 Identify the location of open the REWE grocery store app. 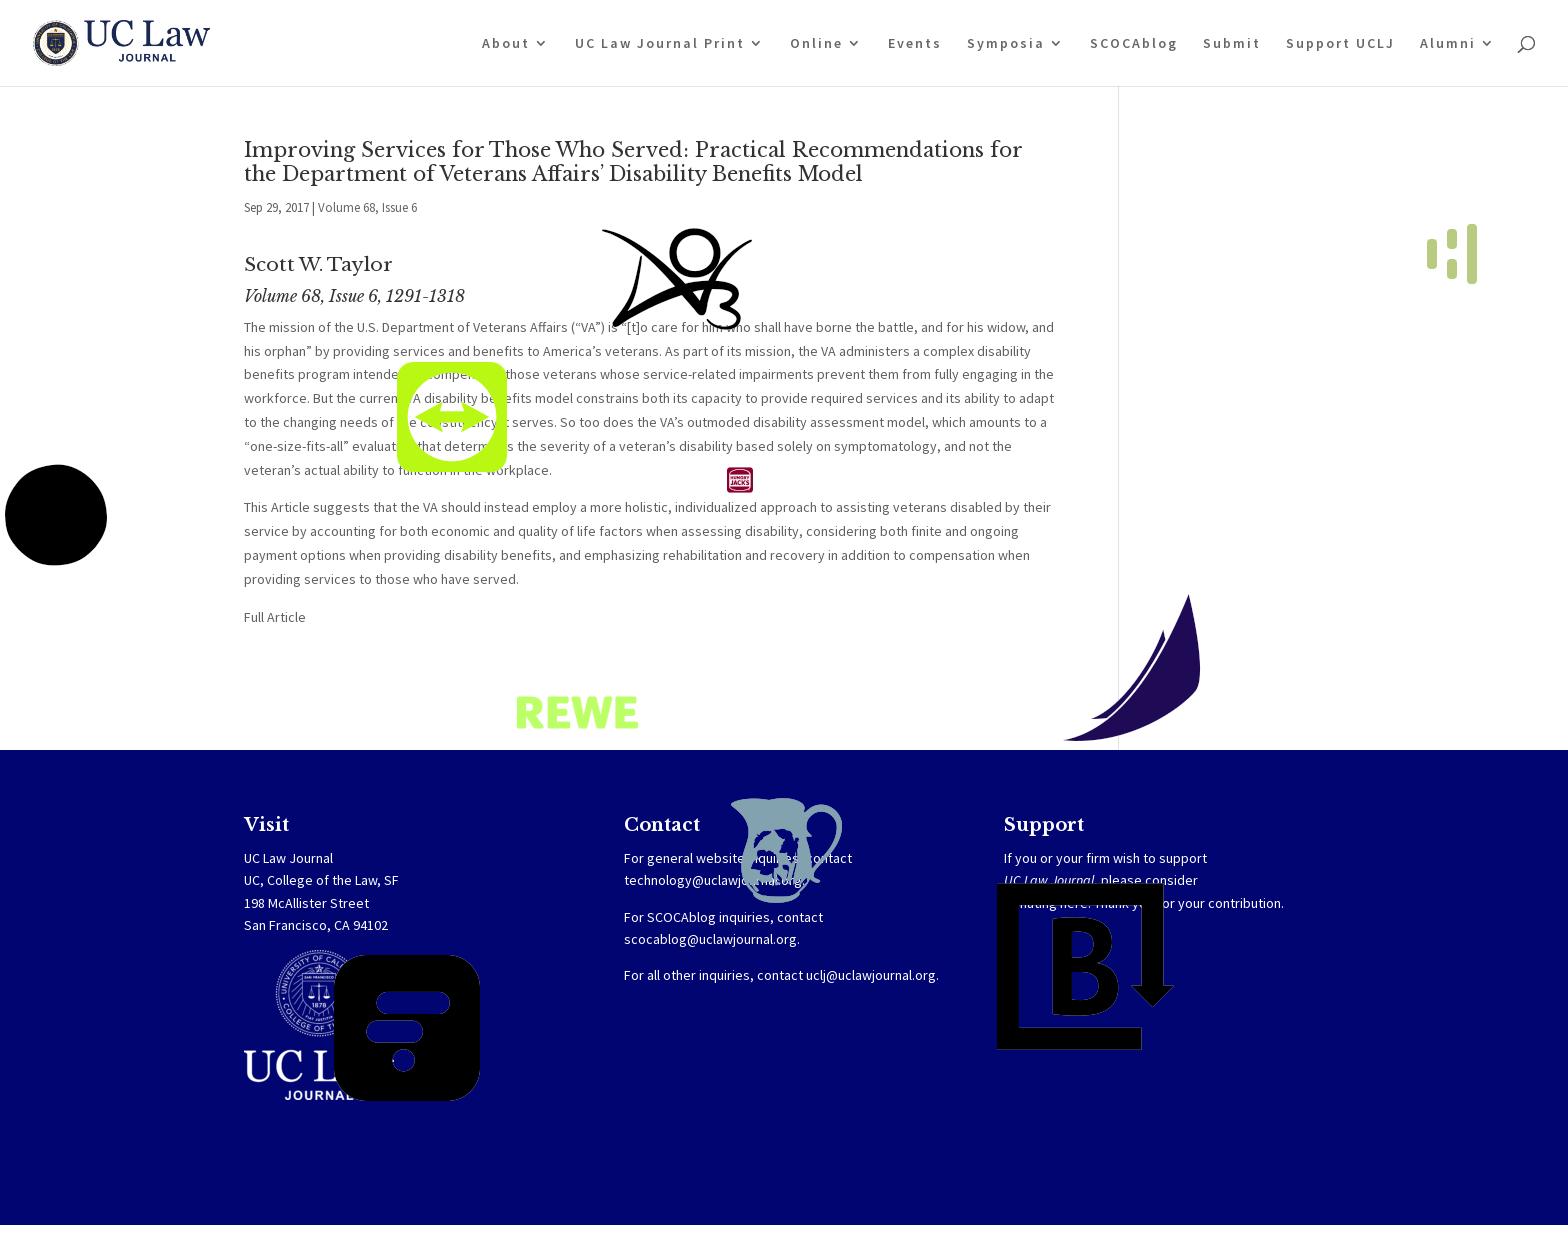
(577, 712).